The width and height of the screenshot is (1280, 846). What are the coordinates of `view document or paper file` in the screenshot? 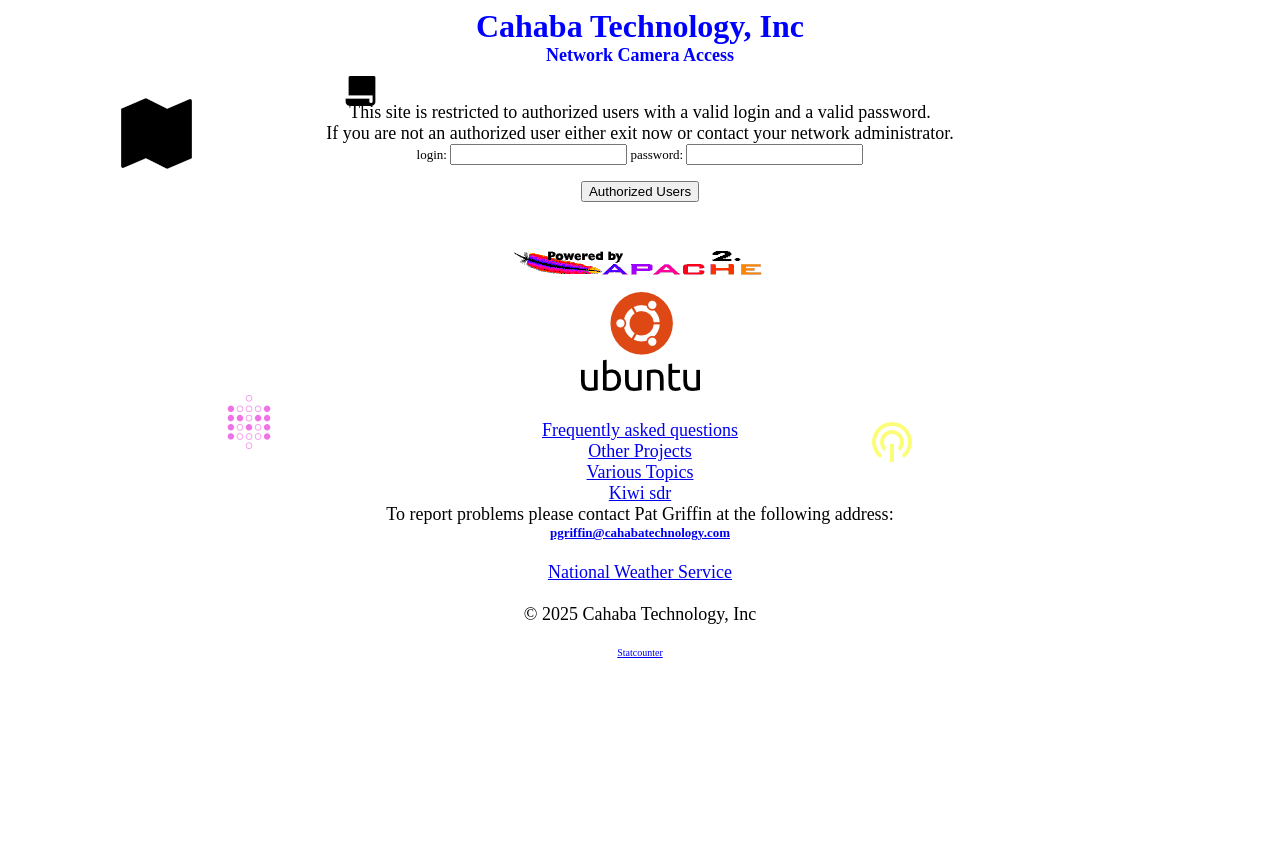 It's located at (362, 91).